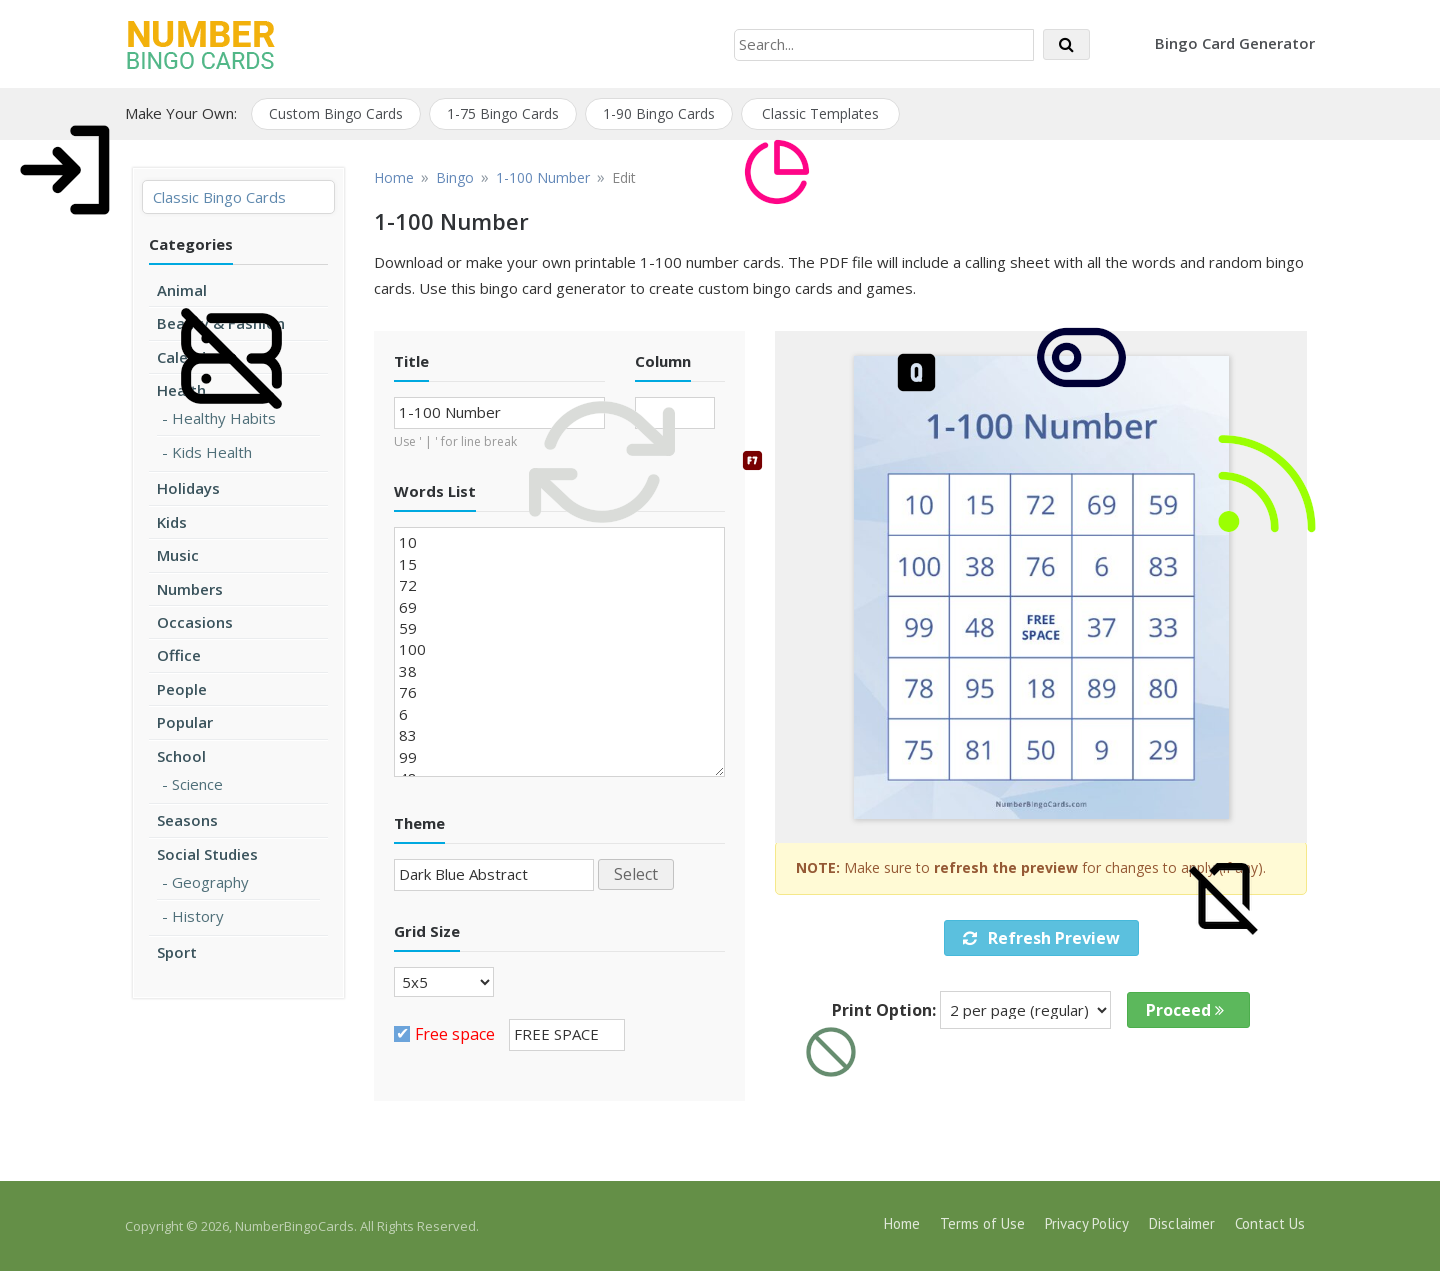  What do you see at coordinates (231, 358) in the screenshot?
I see `server is offline or unavailable` at bounding box center [231, 358].